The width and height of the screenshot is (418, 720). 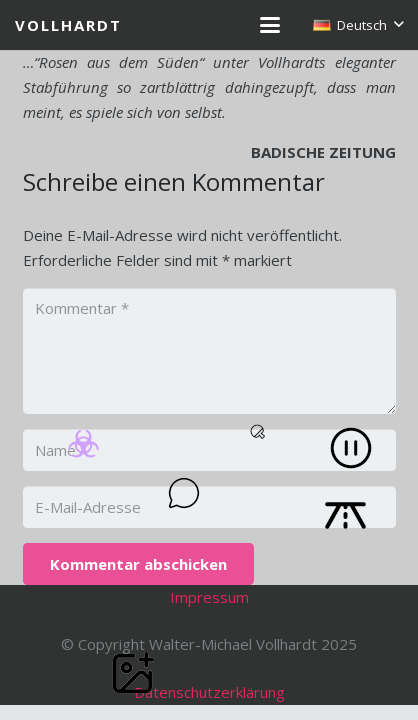 What do you see at coordinates (351, 448) in the screenshot?
I see `pause media playback` at bounding box center [351, 448].